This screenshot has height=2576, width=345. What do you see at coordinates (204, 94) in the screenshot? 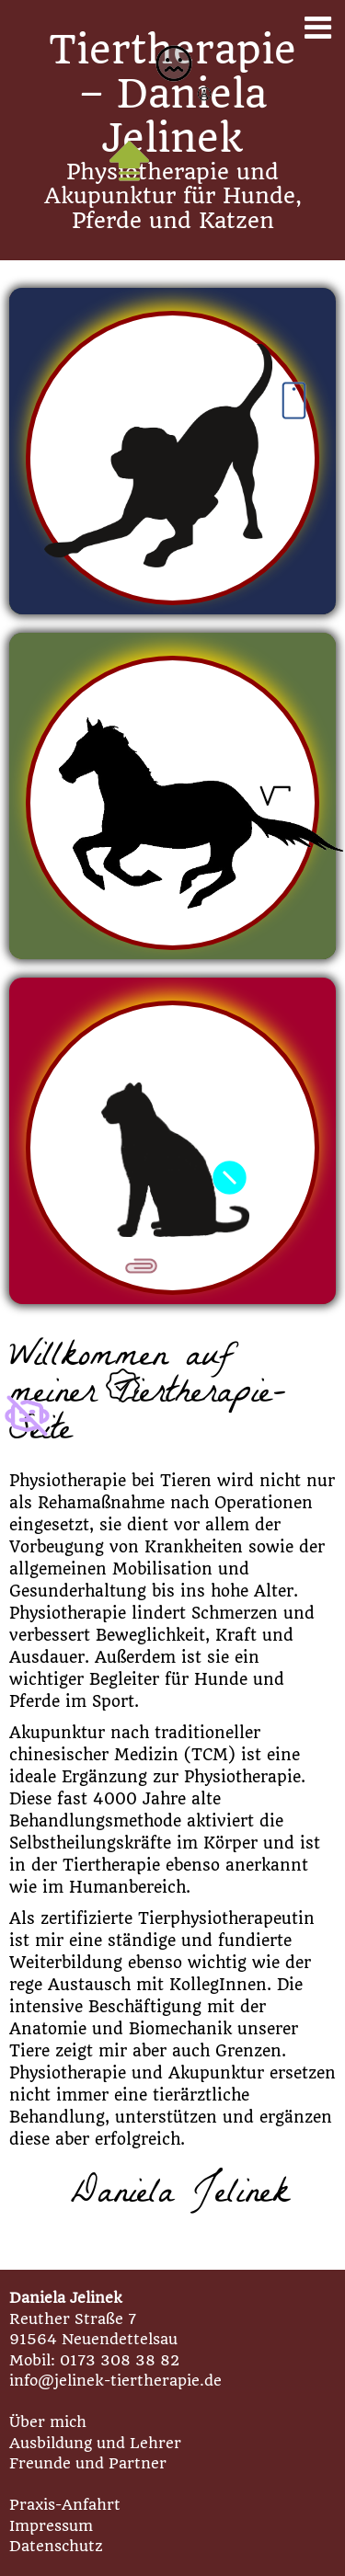
I see `select marker or highlighter tool` at bounding box center [204, 94].